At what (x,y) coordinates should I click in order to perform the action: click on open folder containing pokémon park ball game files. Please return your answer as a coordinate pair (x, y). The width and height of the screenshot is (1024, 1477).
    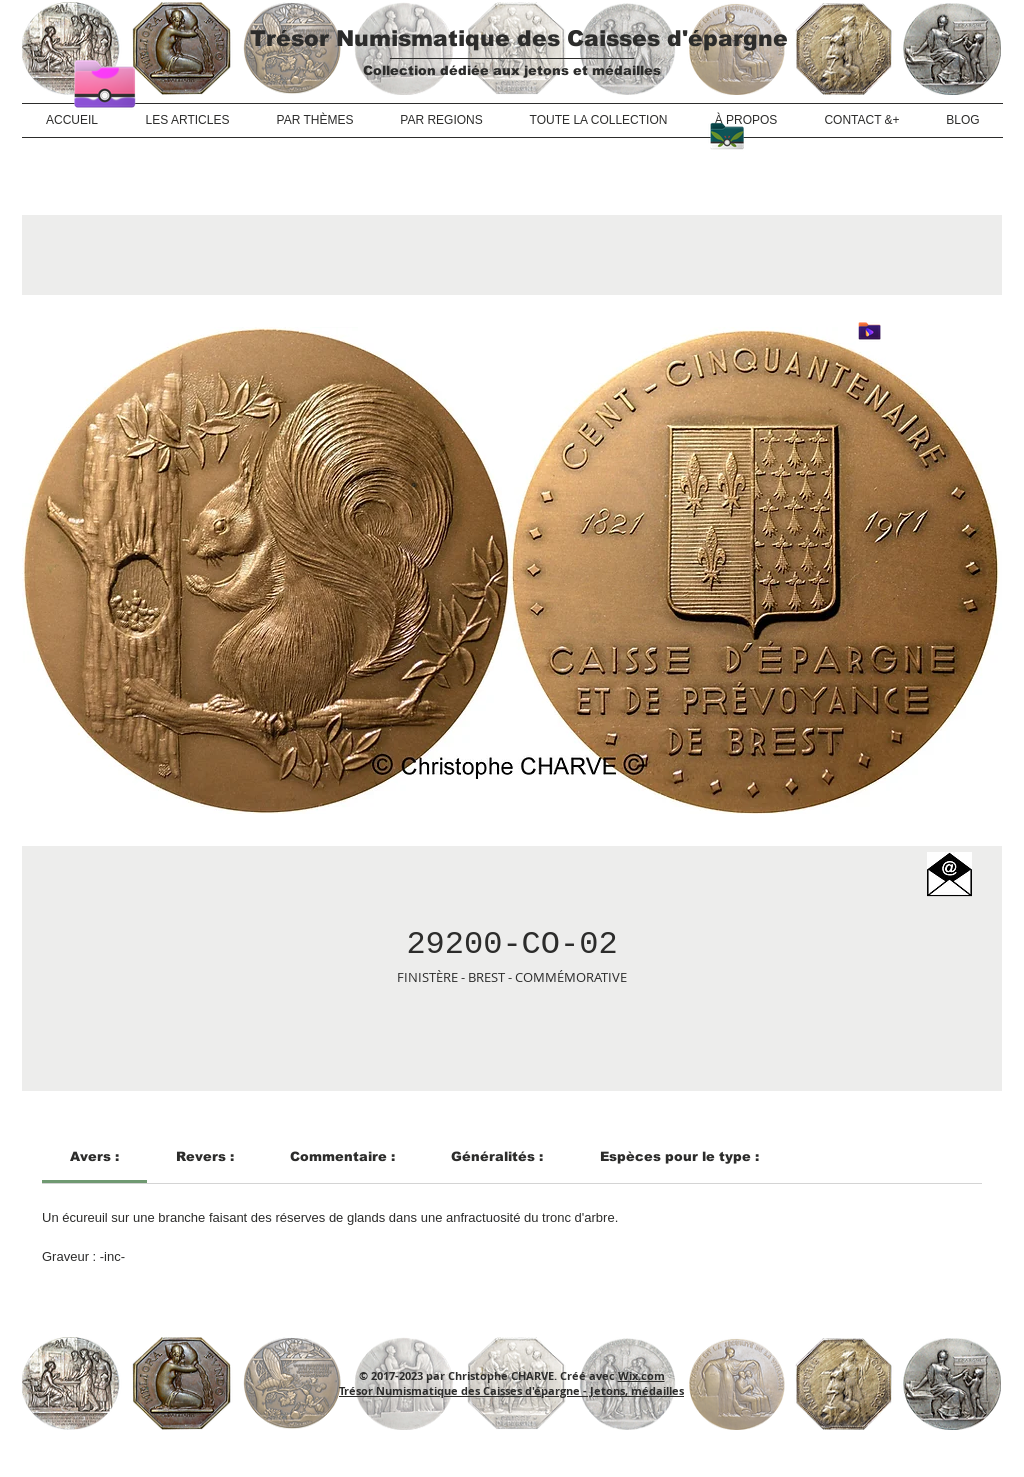
    Looking at the image, I should click on (727, 137).